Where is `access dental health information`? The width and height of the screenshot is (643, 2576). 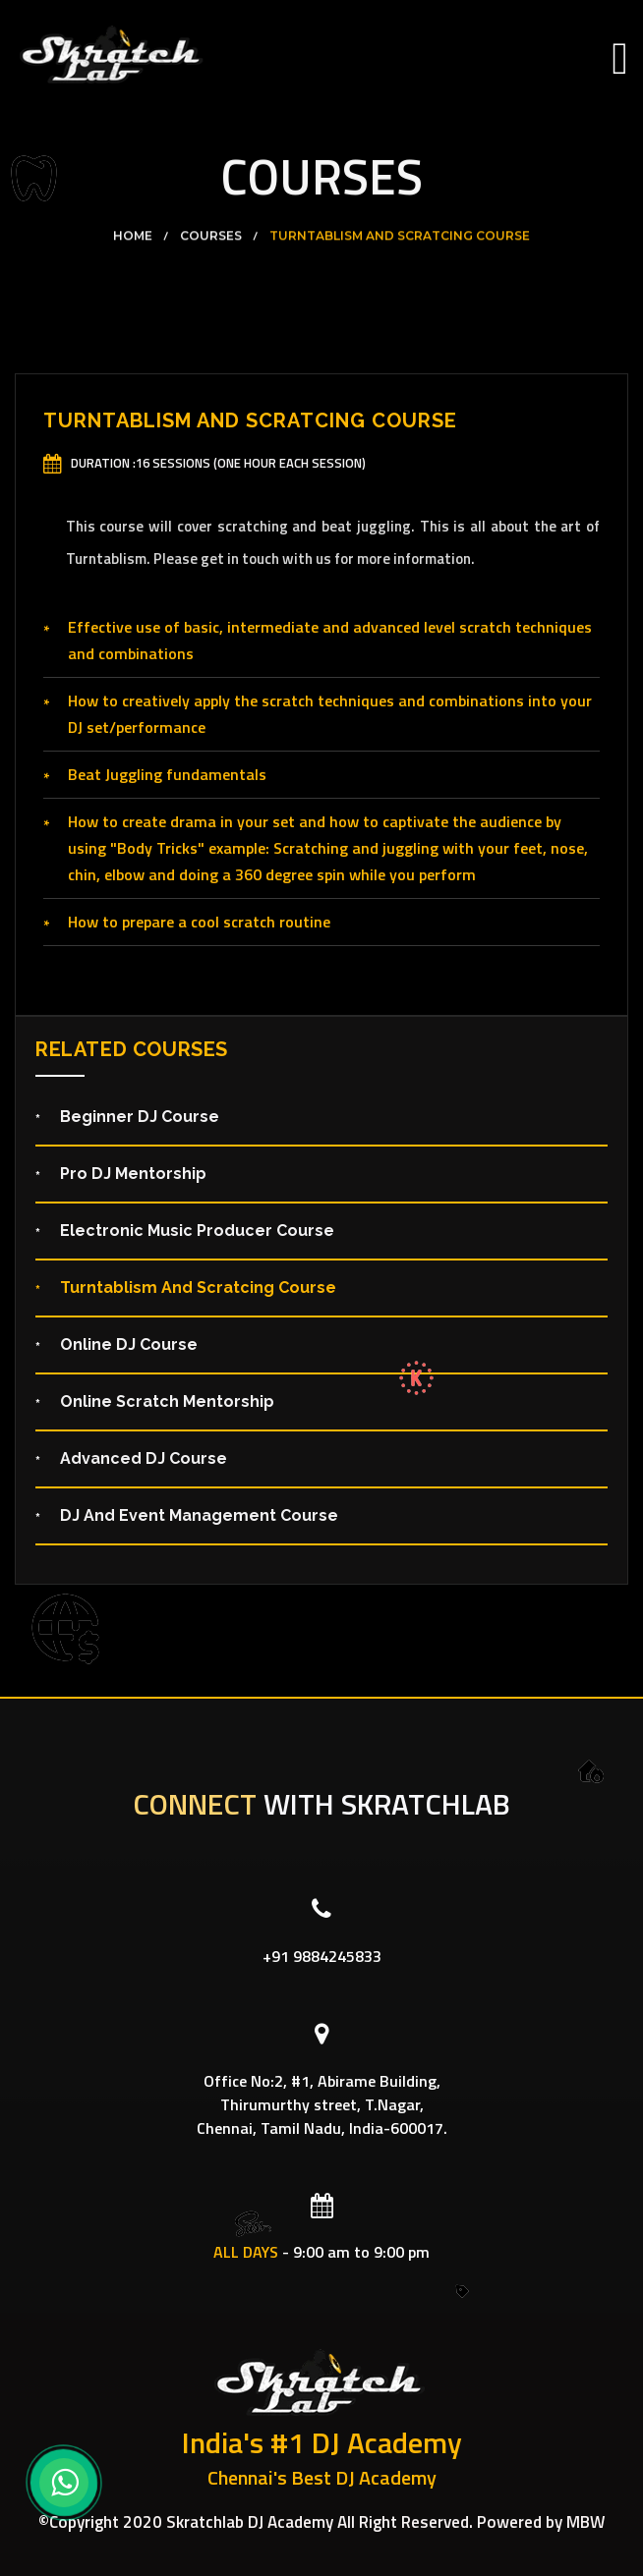
access dental health information is located at coordinates (33, 178).